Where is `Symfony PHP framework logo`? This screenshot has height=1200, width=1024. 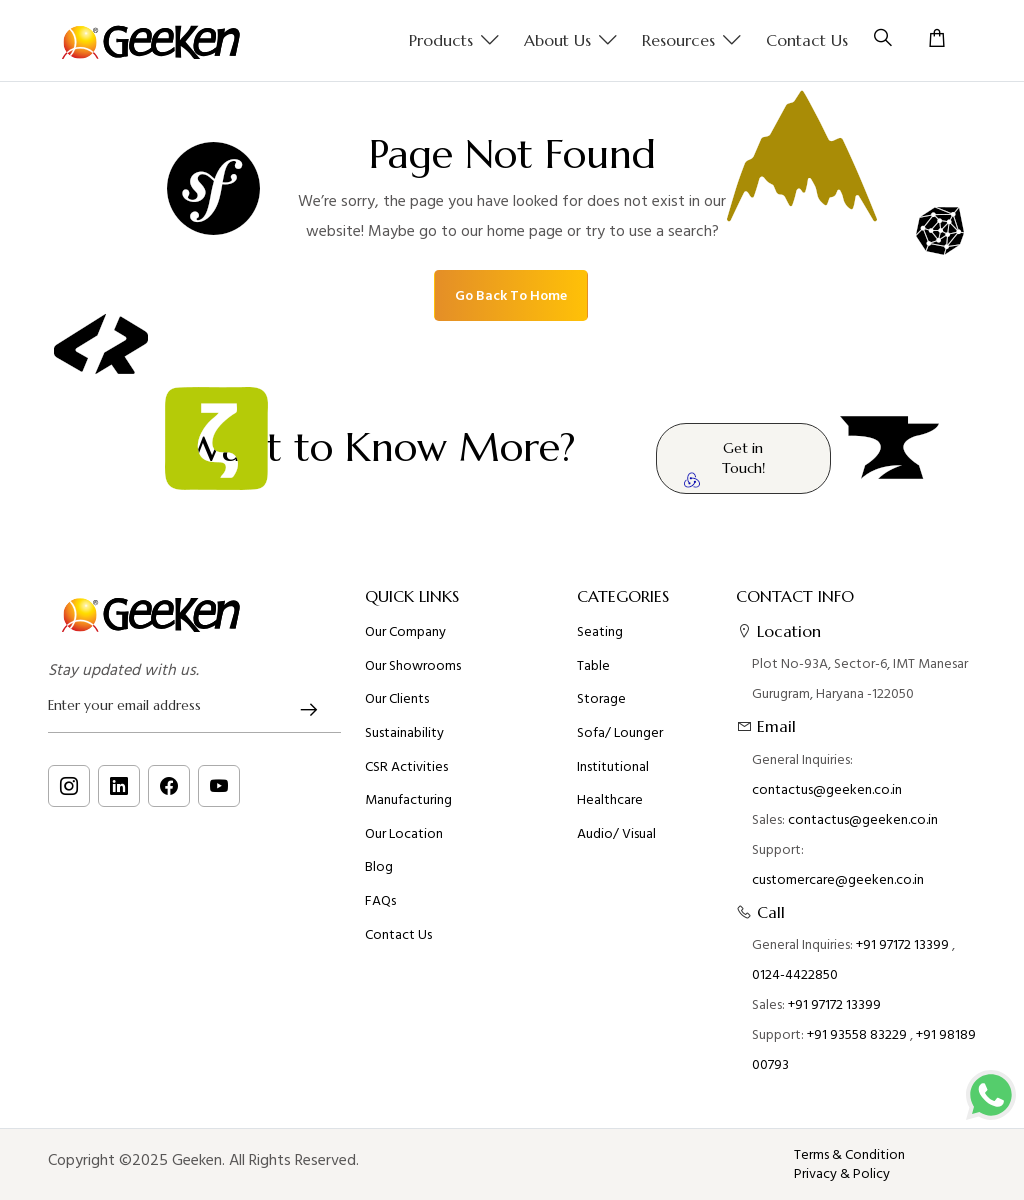 Symfony PHP framework logo is located at coordinates (213, 188).